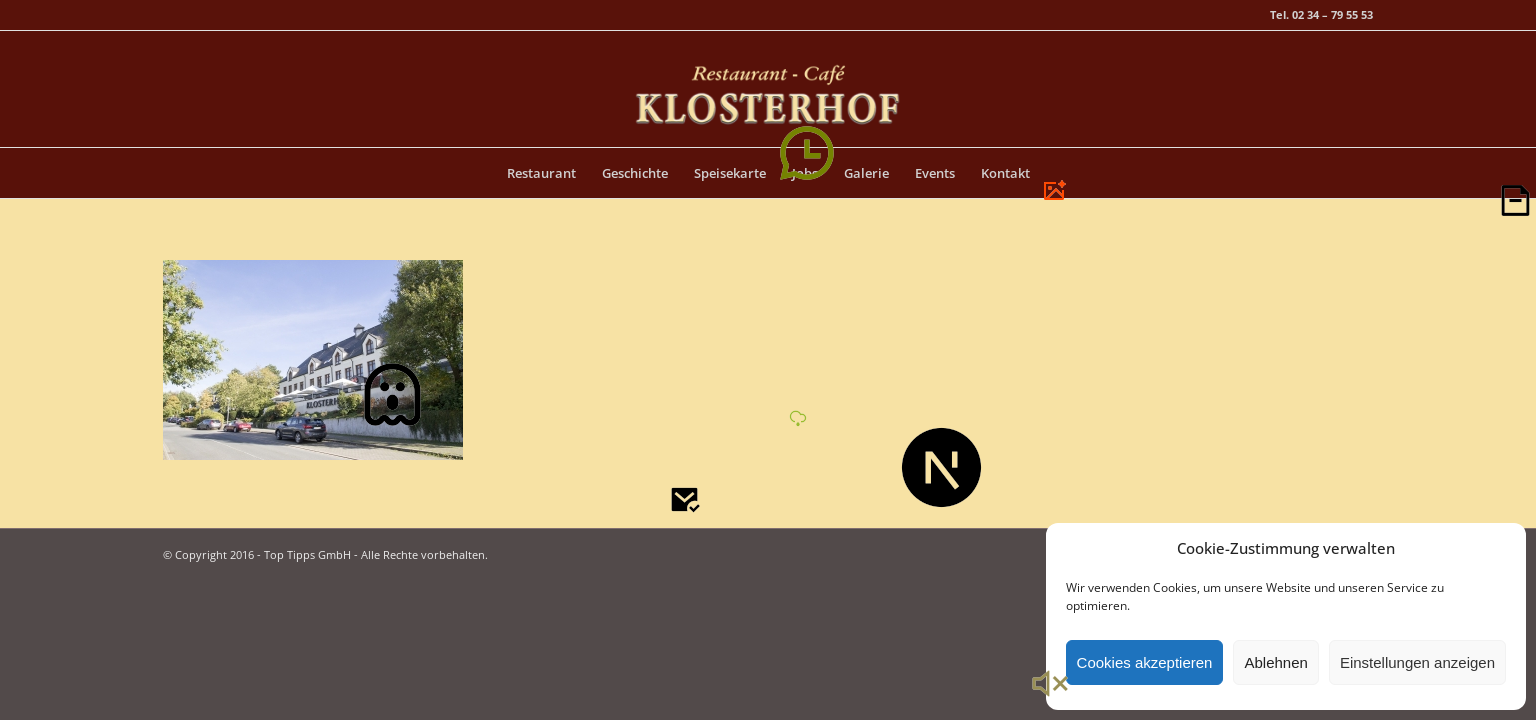  I want to click on reduce or compress file size, so click(1515, 200).